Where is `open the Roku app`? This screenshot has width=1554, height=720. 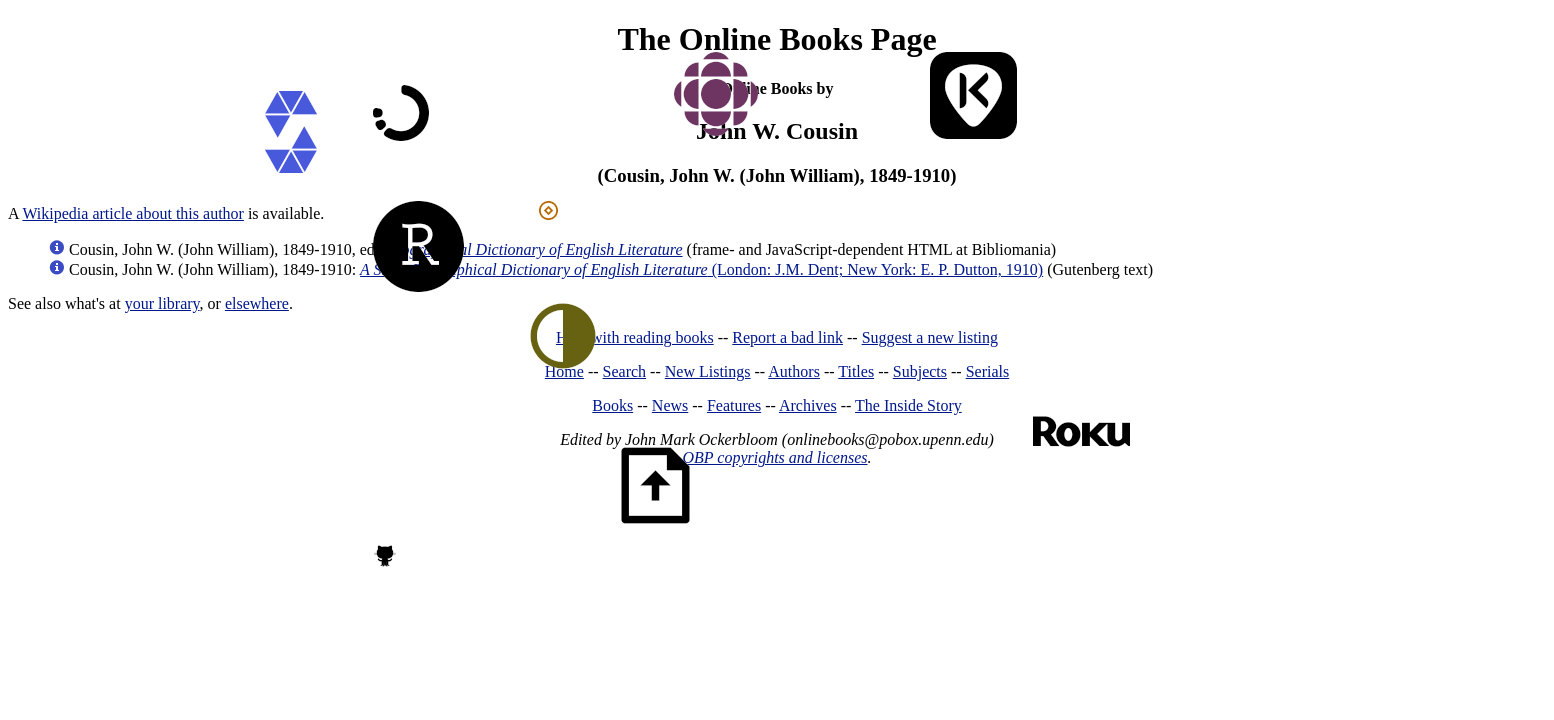
open the Roku app is located at coordinates (1081, 431).